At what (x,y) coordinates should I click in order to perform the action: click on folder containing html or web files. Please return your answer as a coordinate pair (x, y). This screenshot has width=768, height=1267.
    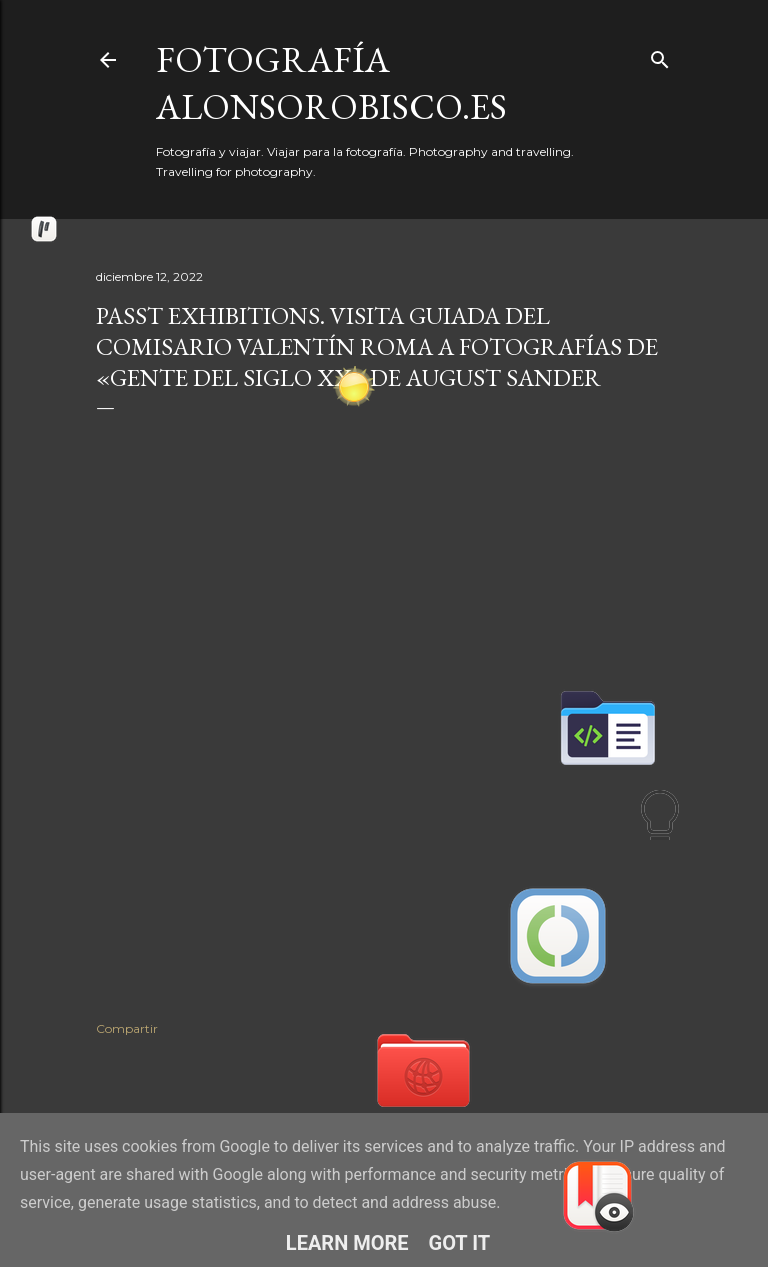
    Looking at the image, I should click on (423, 1070).